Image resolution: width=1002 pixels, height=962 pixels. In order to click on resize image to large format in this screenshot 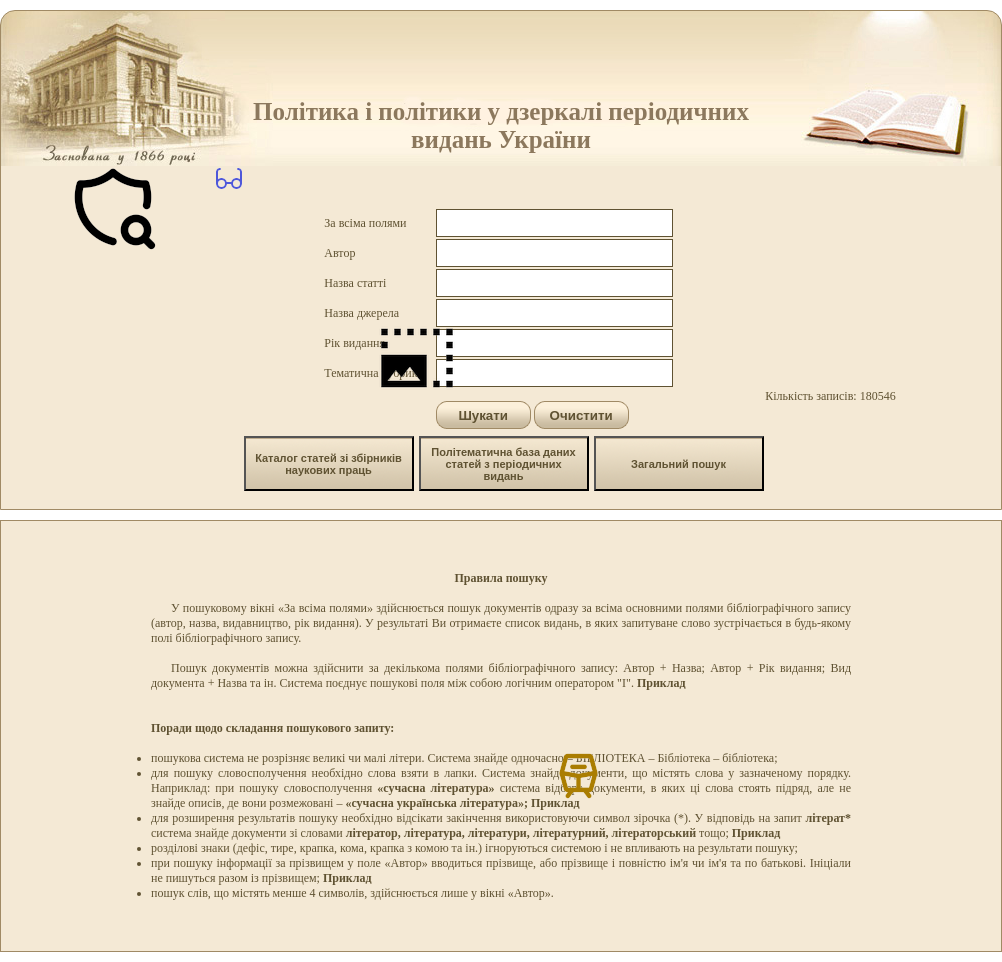, I will do `click(417, 358)`.